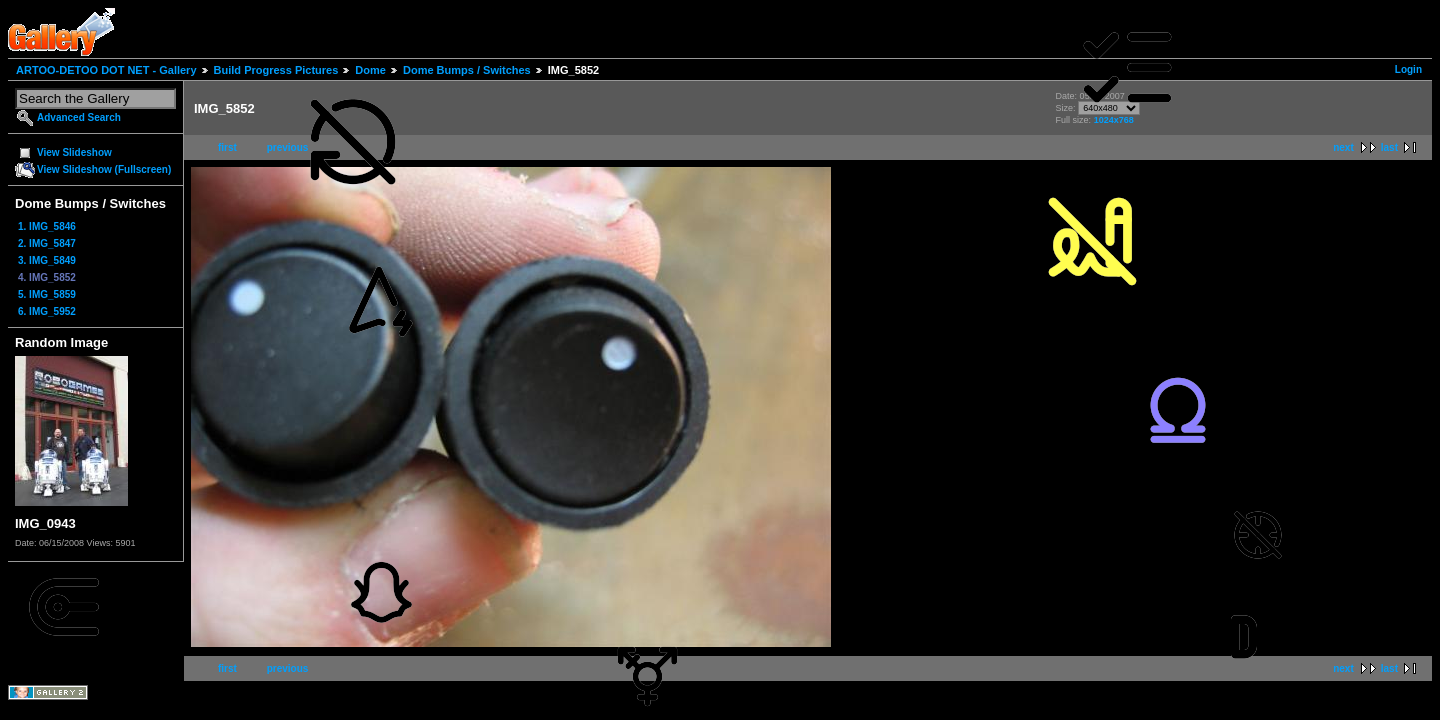 The image size is (1440, 720). I want to click on indicates a "D" grade or rating, so click(1244, 637).